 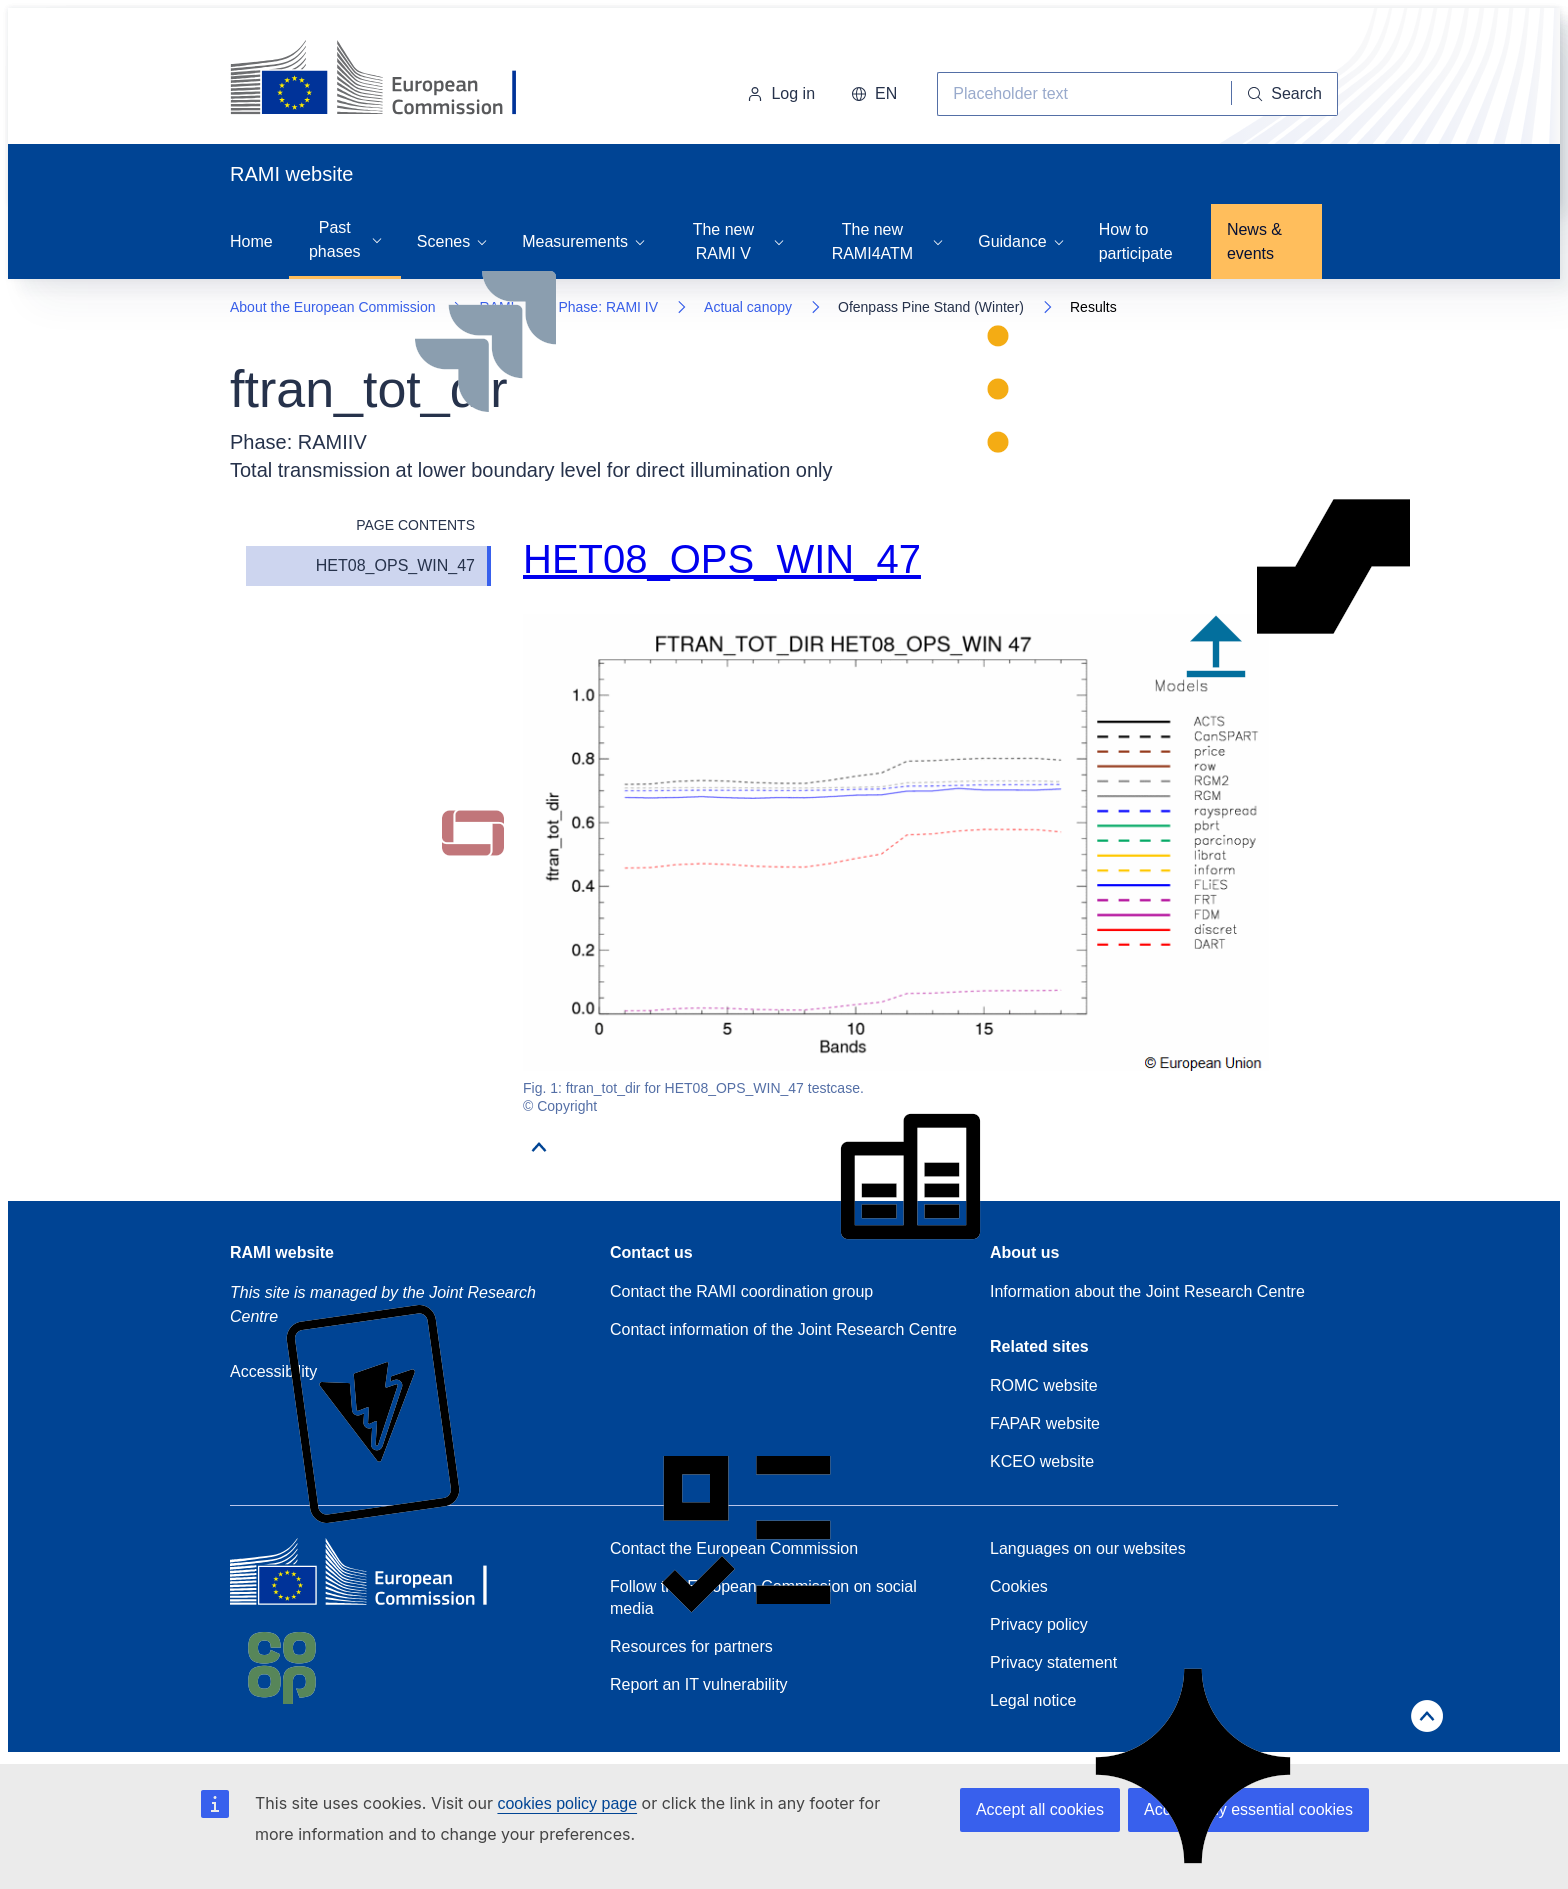 I want to click on open VitePress documentation site, so click(x=373, y=1414).